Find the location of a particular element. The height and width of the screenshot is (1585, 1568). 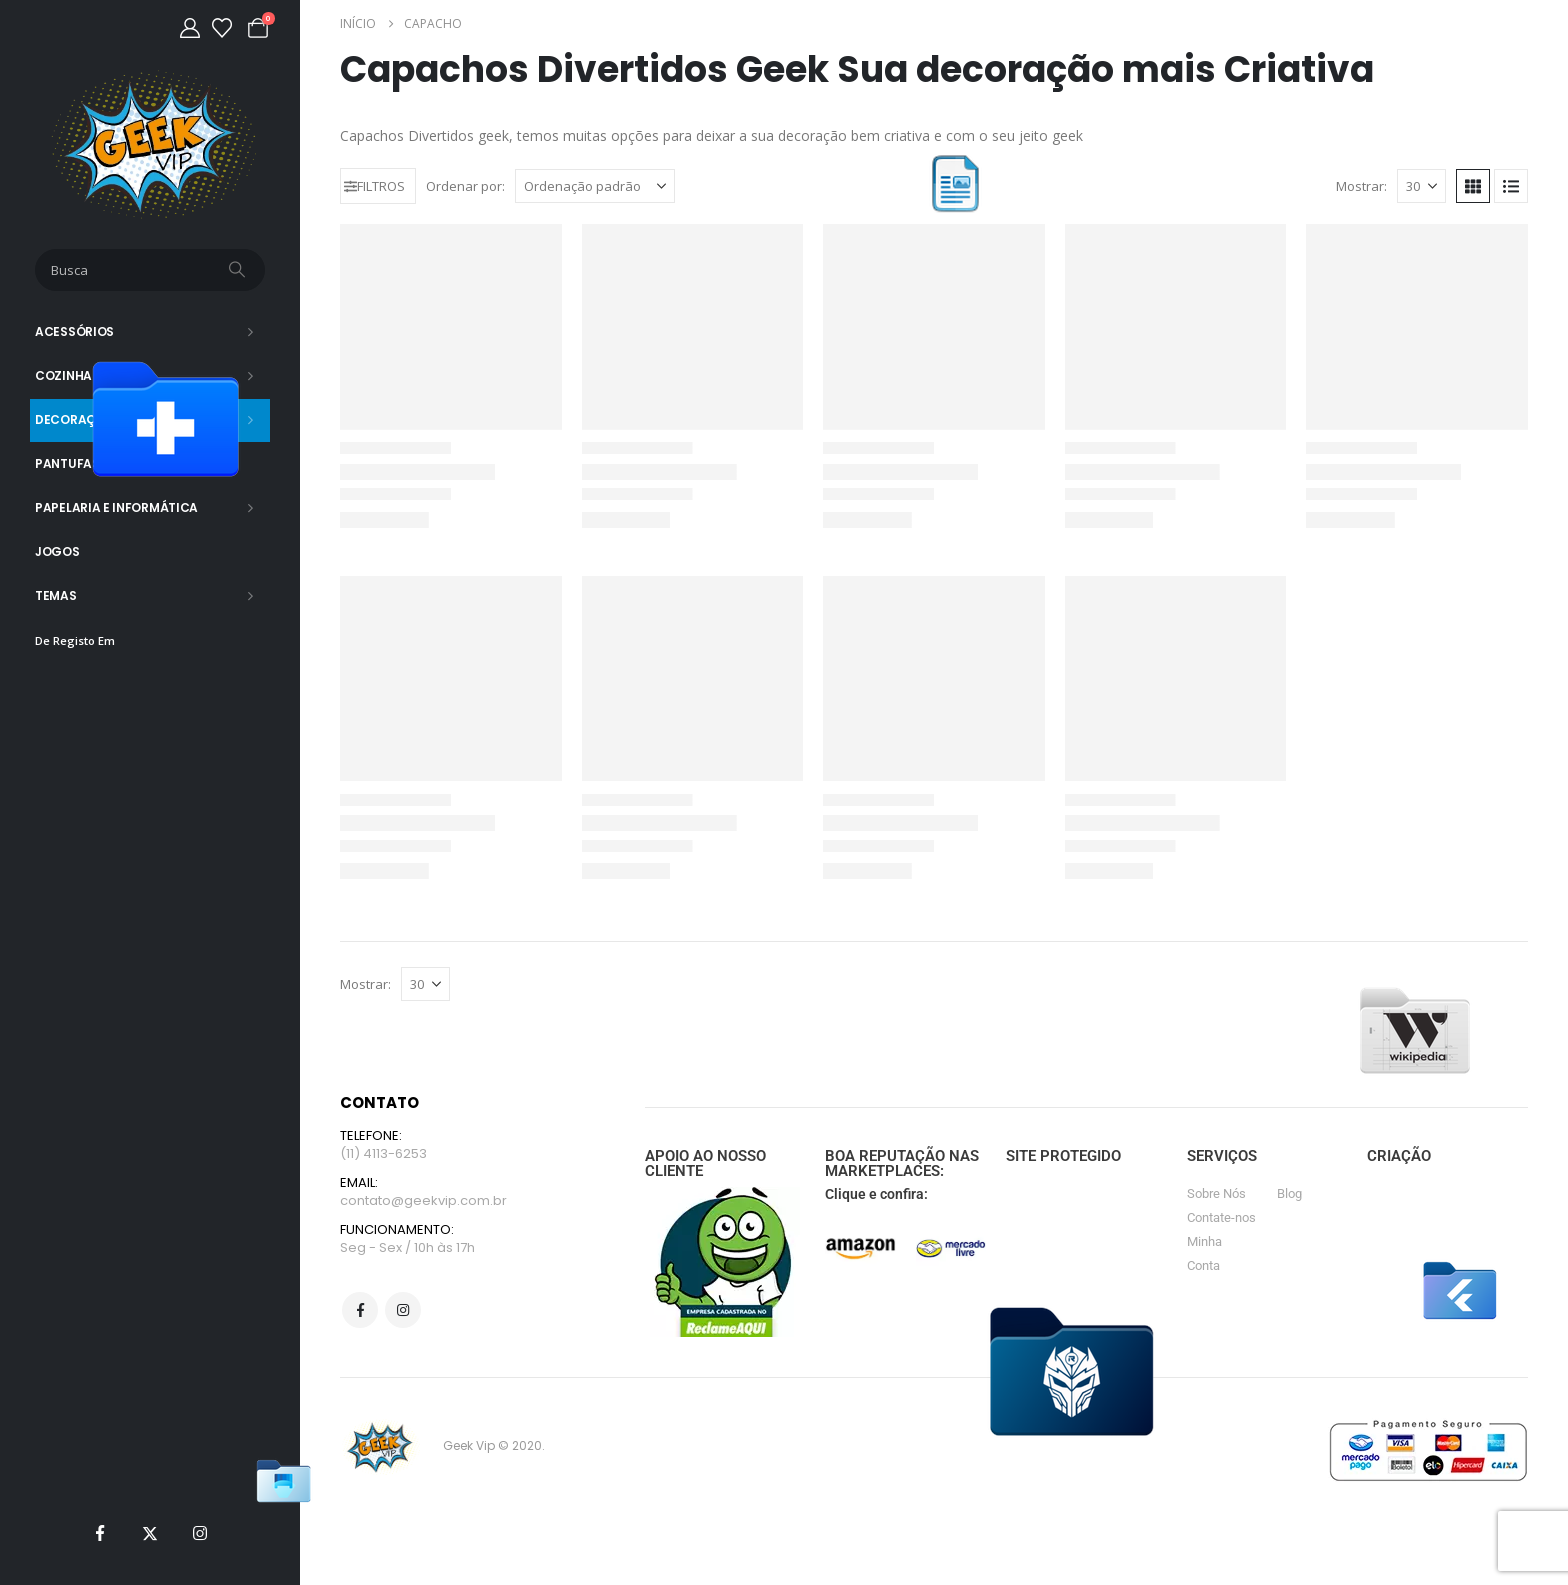

open folder containing saved wikipedia articles is located at coordinates (1414, 1033).